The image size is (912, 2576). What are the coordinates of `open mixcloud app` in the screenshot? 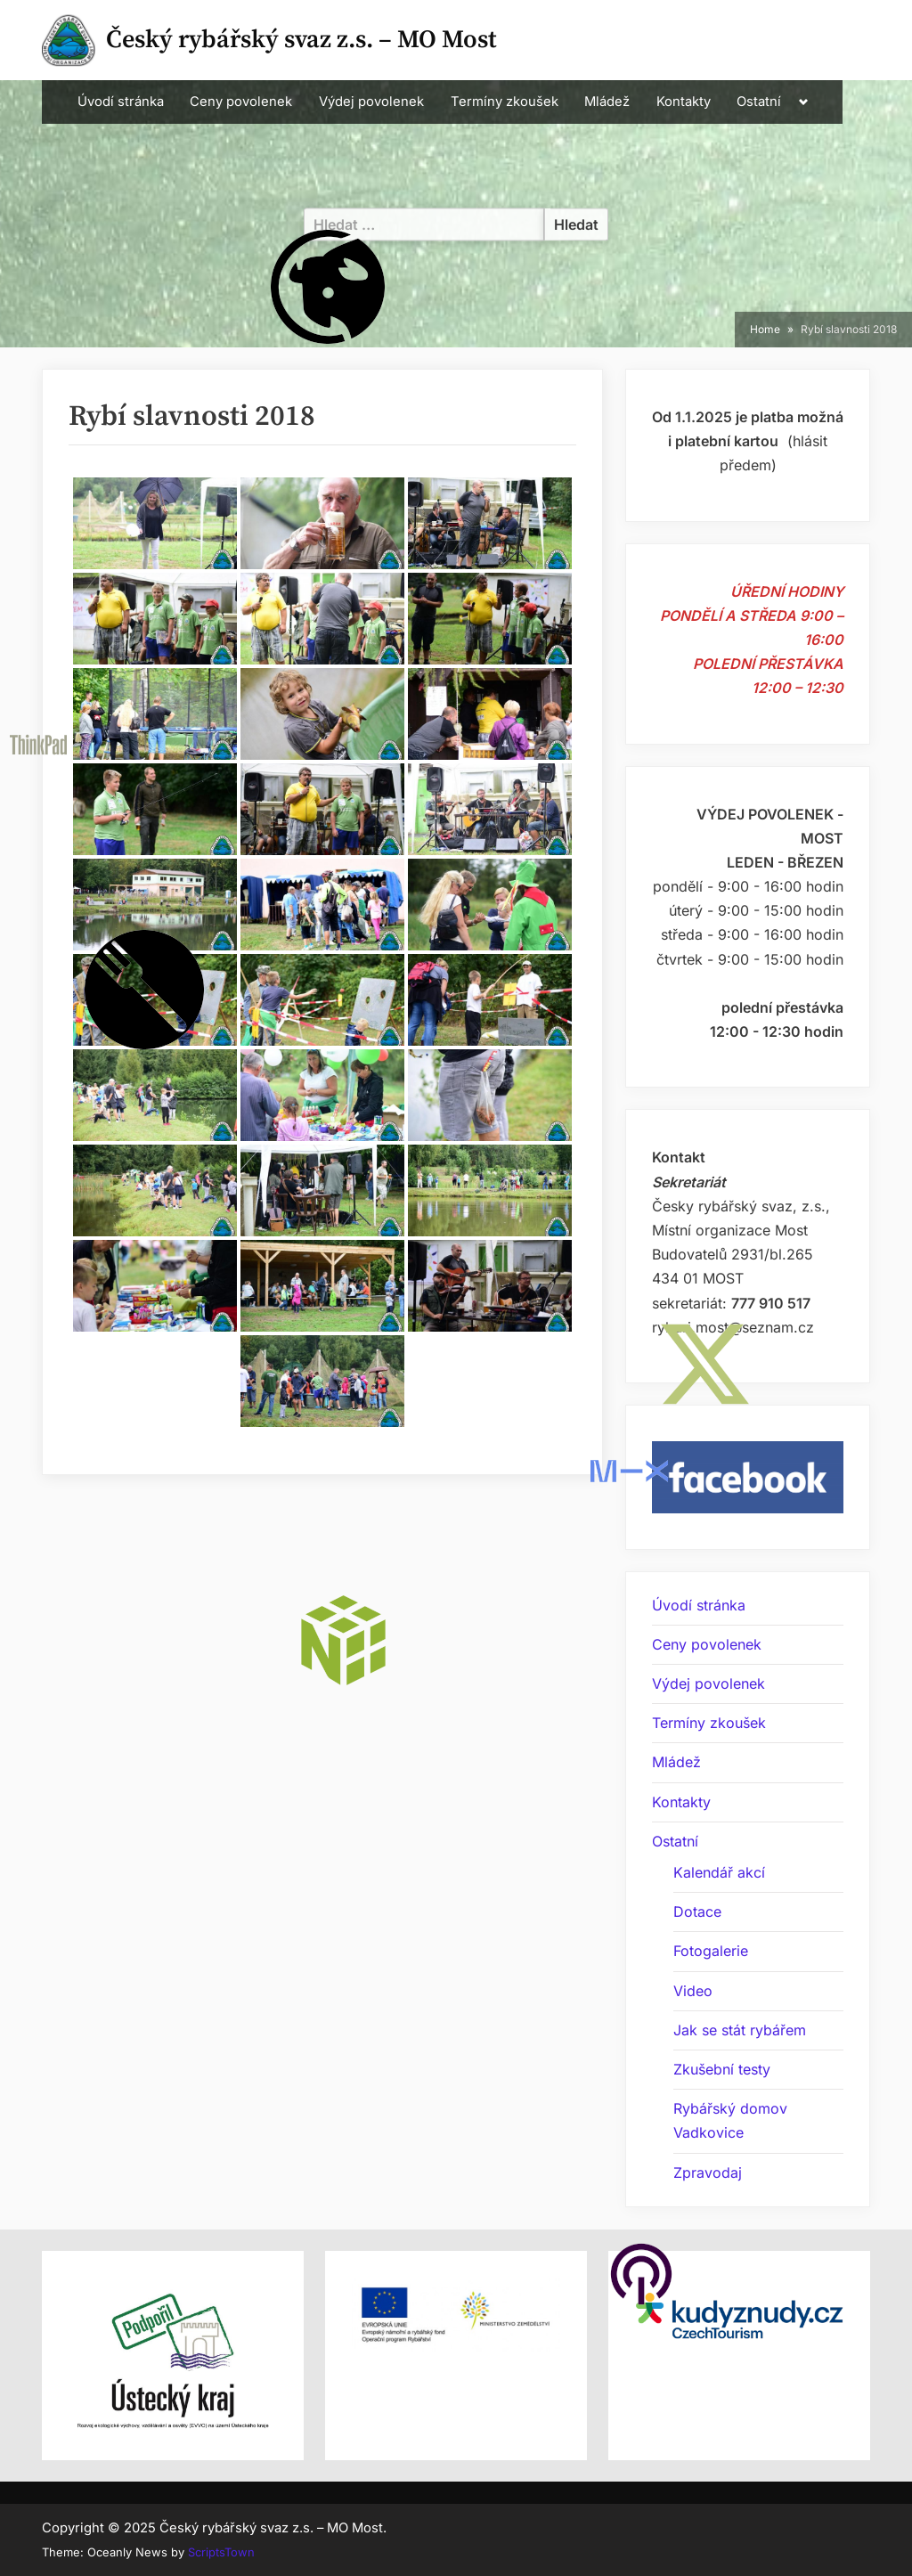 It's located at (629, 1471).